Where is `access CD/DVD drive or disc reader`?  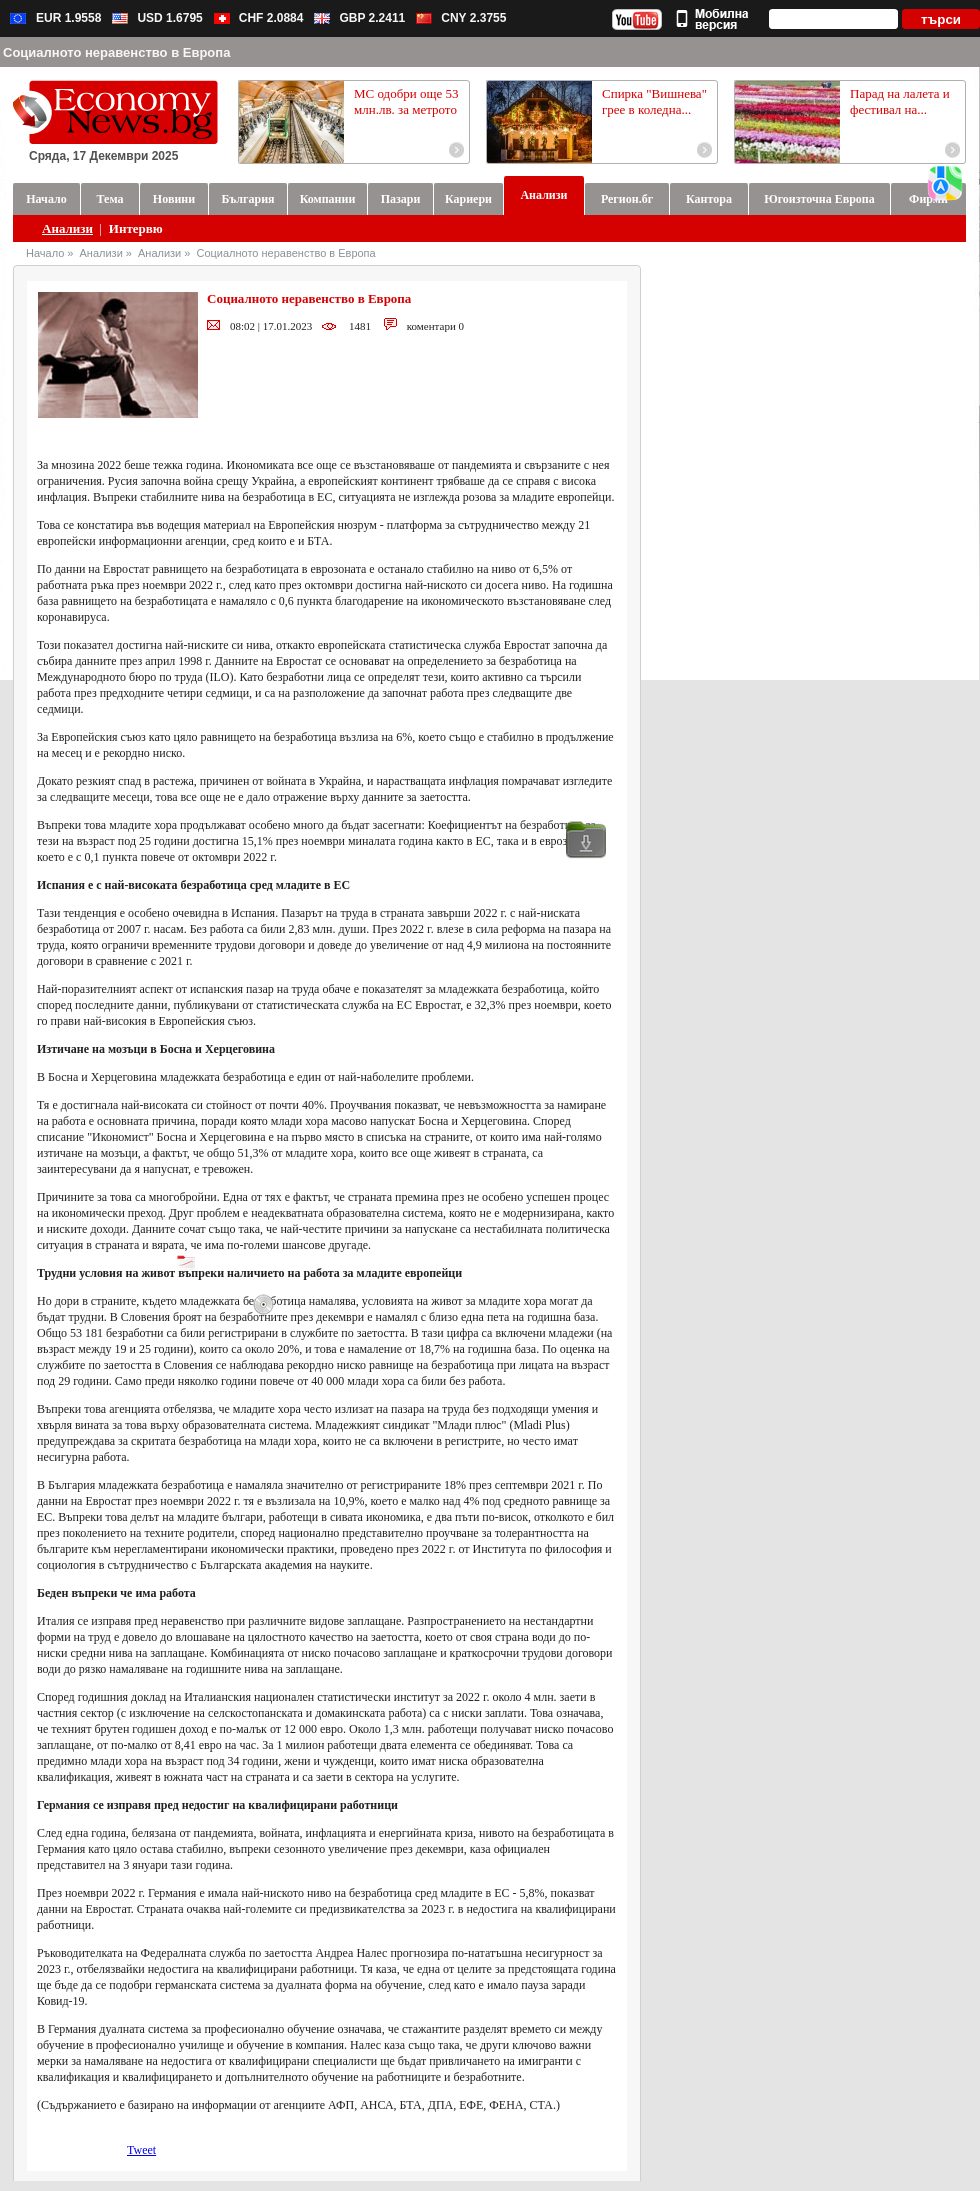
access CD/DVD drive or disc reader is located at coordinates (263, 1304).